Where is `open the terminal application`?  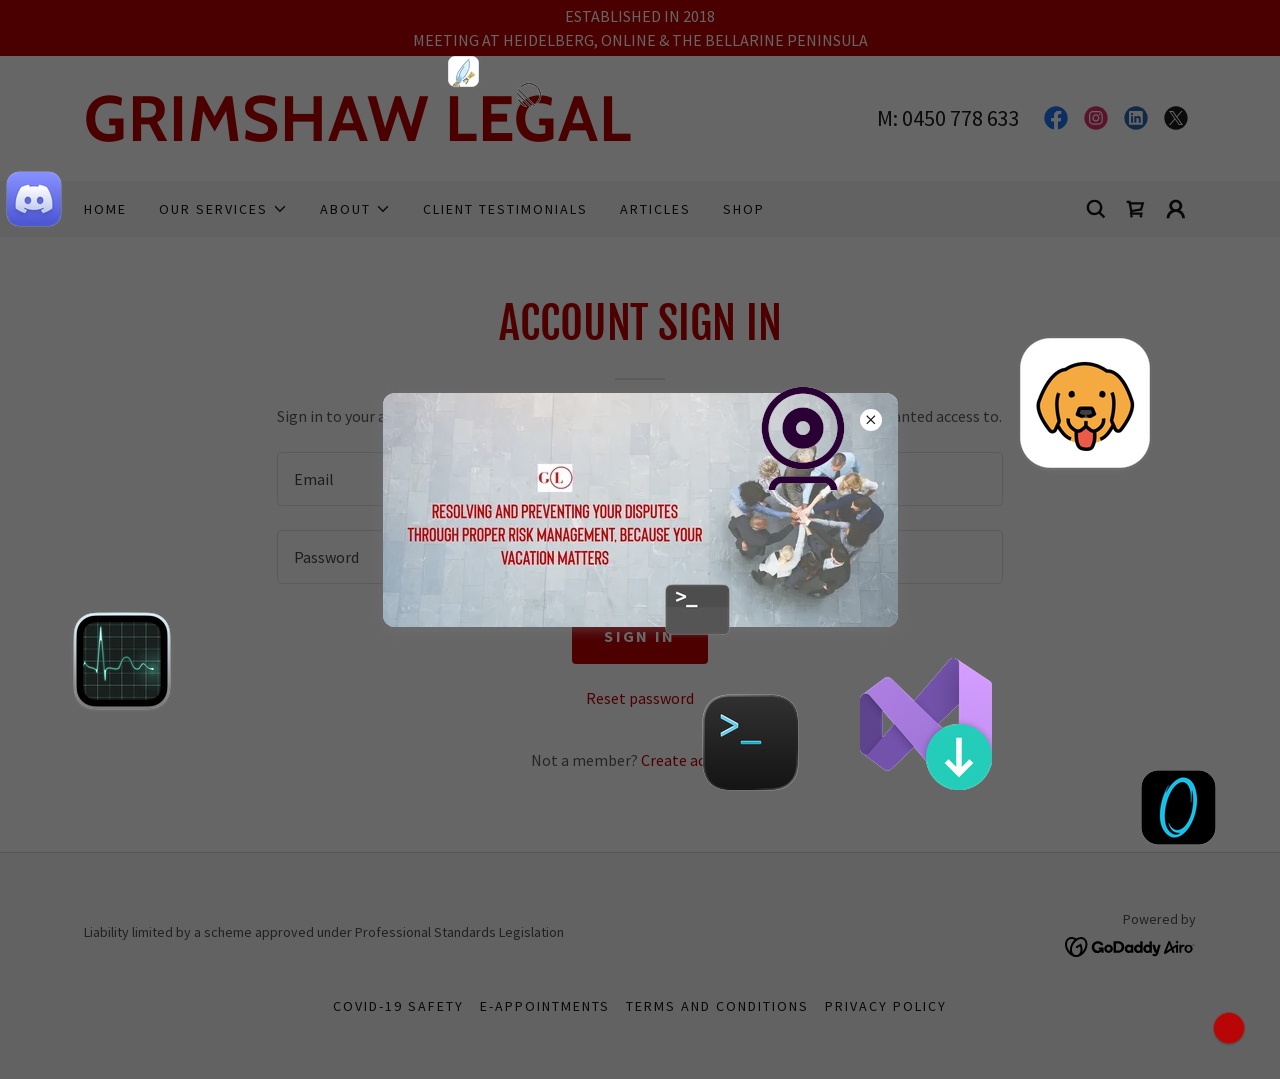 open the terminal application is located at coordinates (697, 609).